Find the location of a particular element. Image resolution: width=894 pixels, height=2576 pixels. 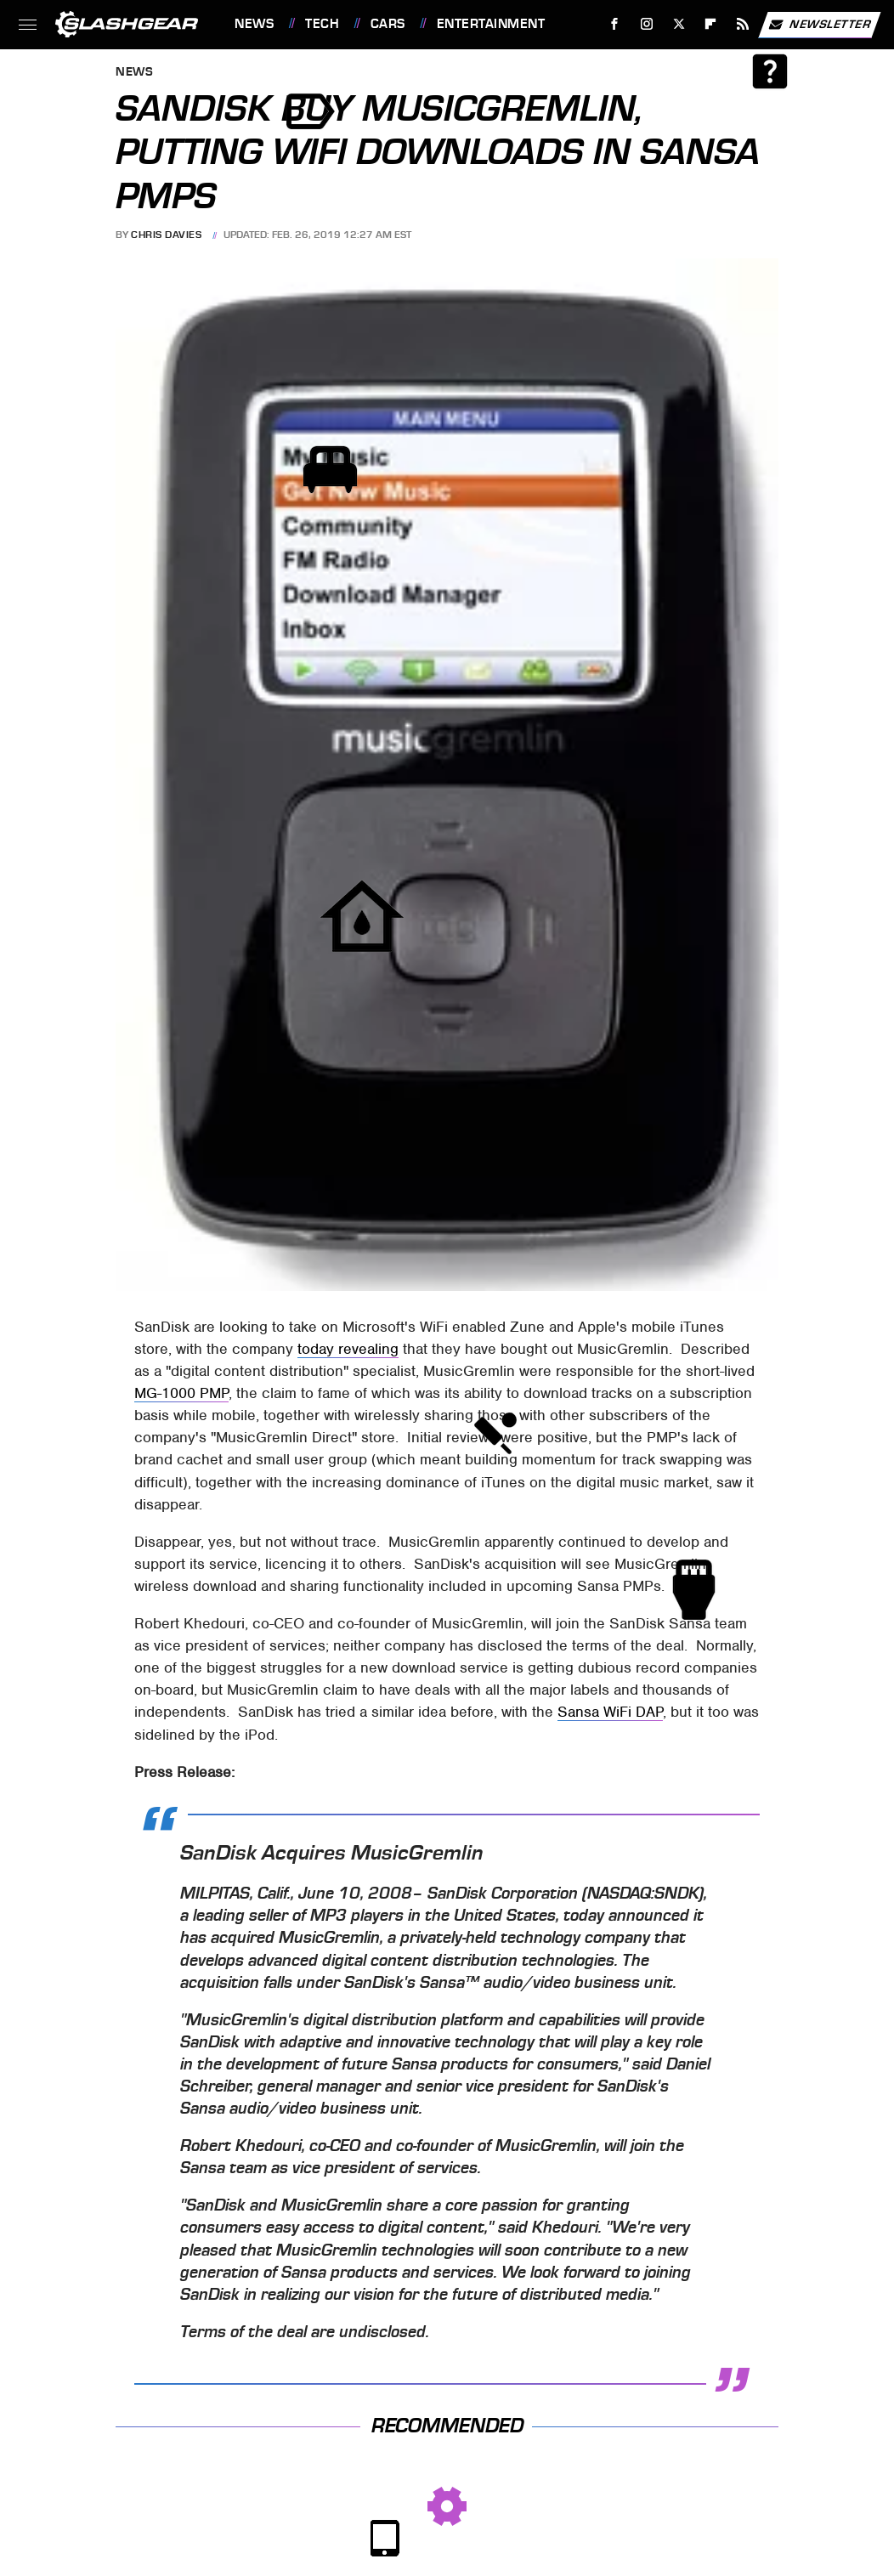

report water damage to a property is located at coordinates (362, 918).